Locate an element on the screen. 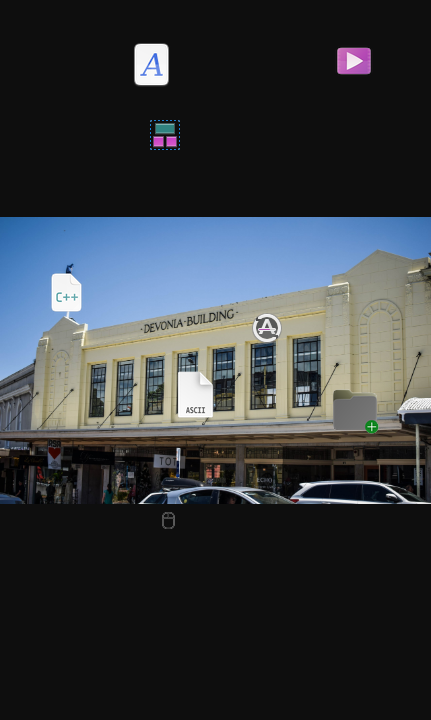 The image size is (431, 720). create a new folder is located at coordinates (355, 410).